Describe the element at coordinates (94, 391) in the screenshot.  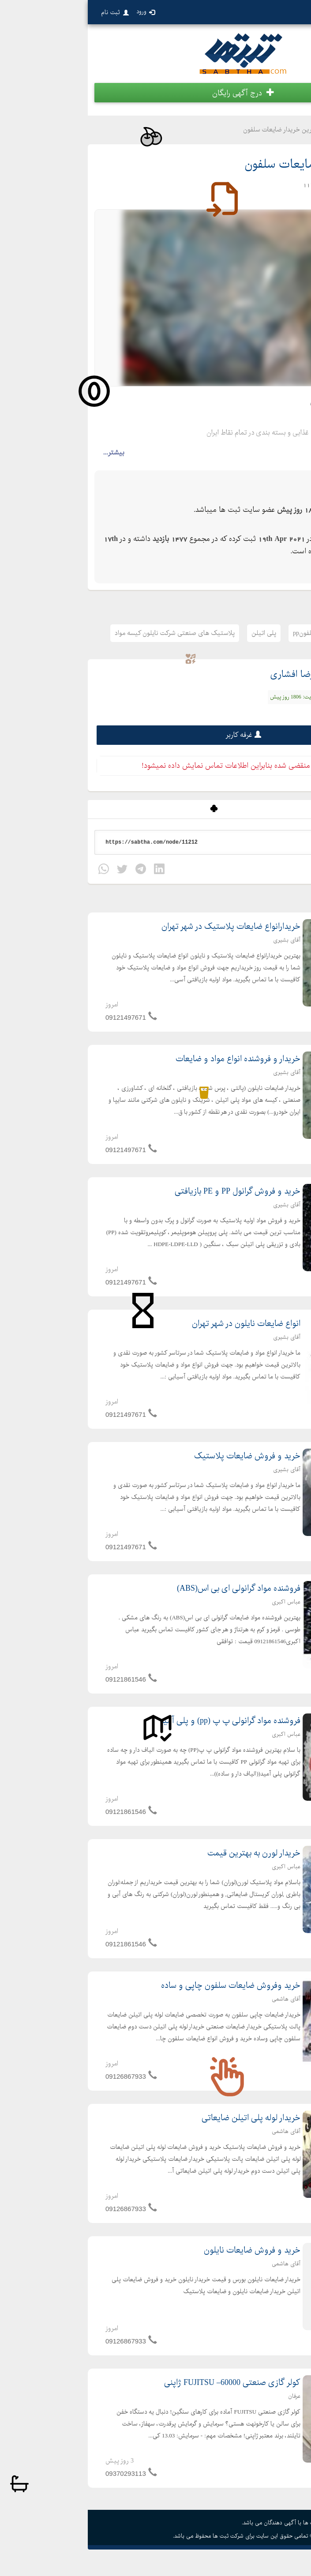
I see `open opera browser` at that location.